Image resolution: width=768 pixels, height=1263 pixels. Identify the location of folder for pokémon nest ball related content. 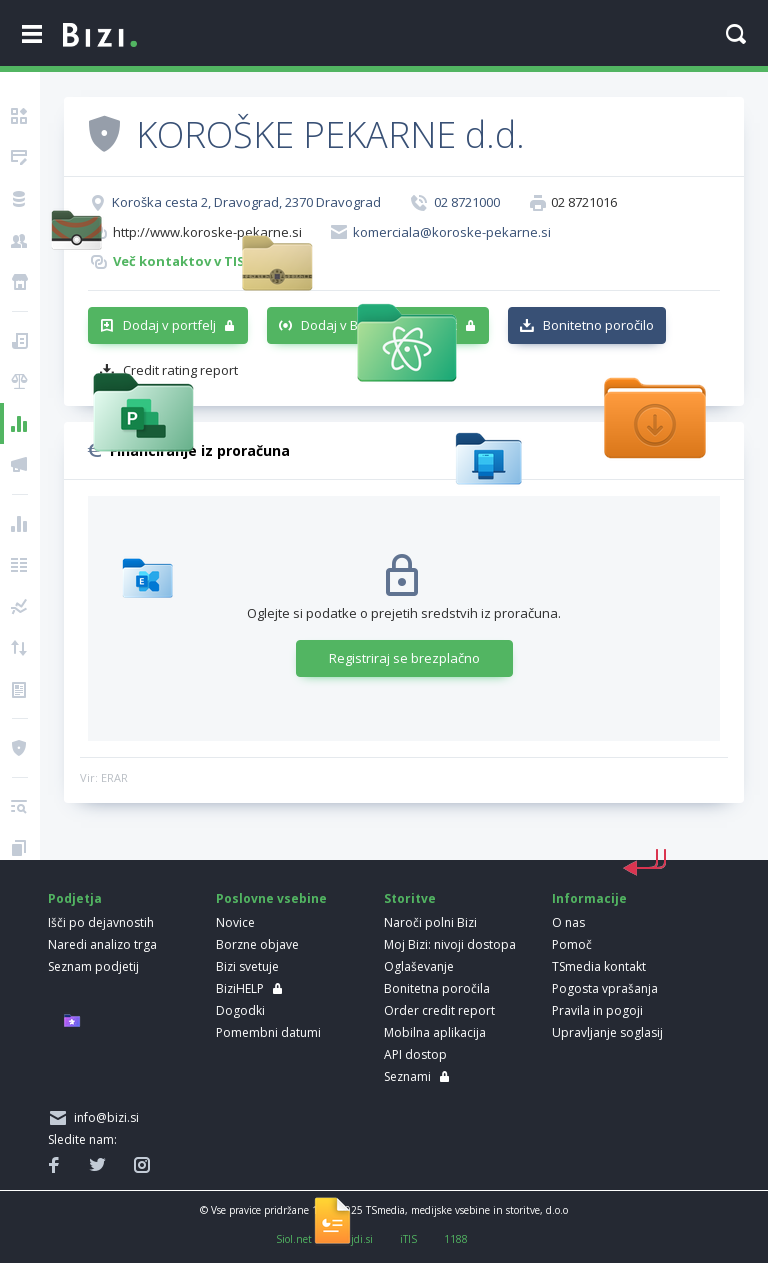
(76, 231).